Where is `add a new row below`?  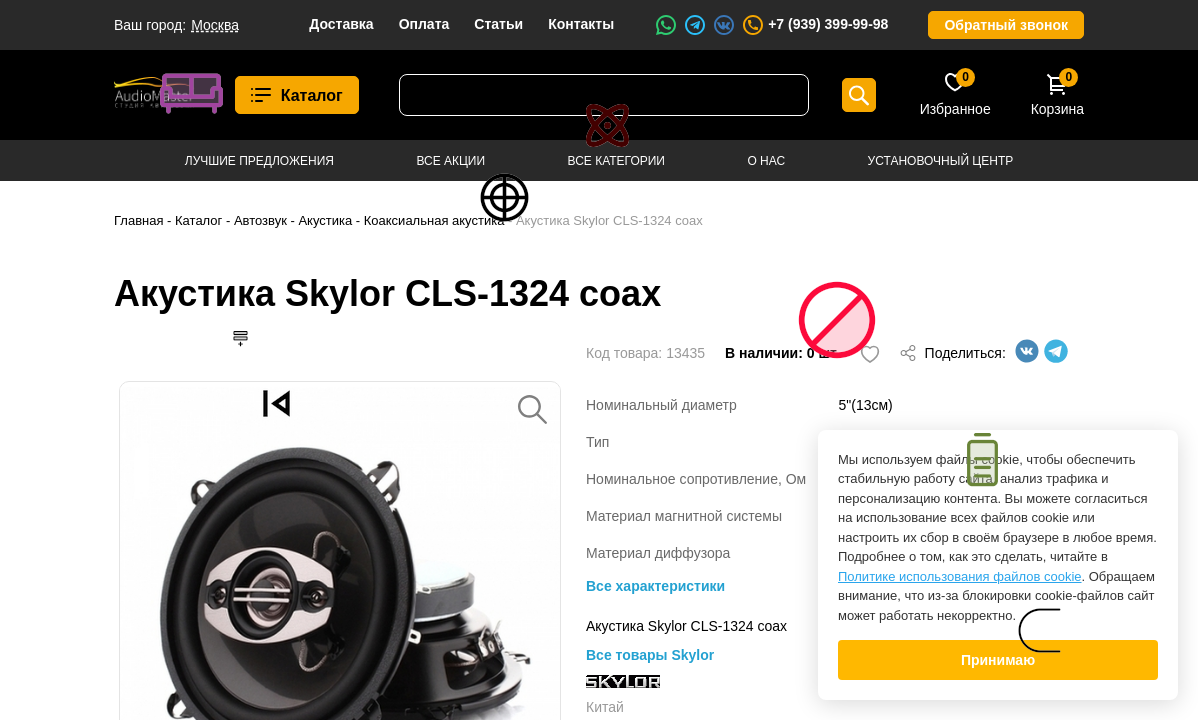 add a new row below is located at coordinates (240, 337).